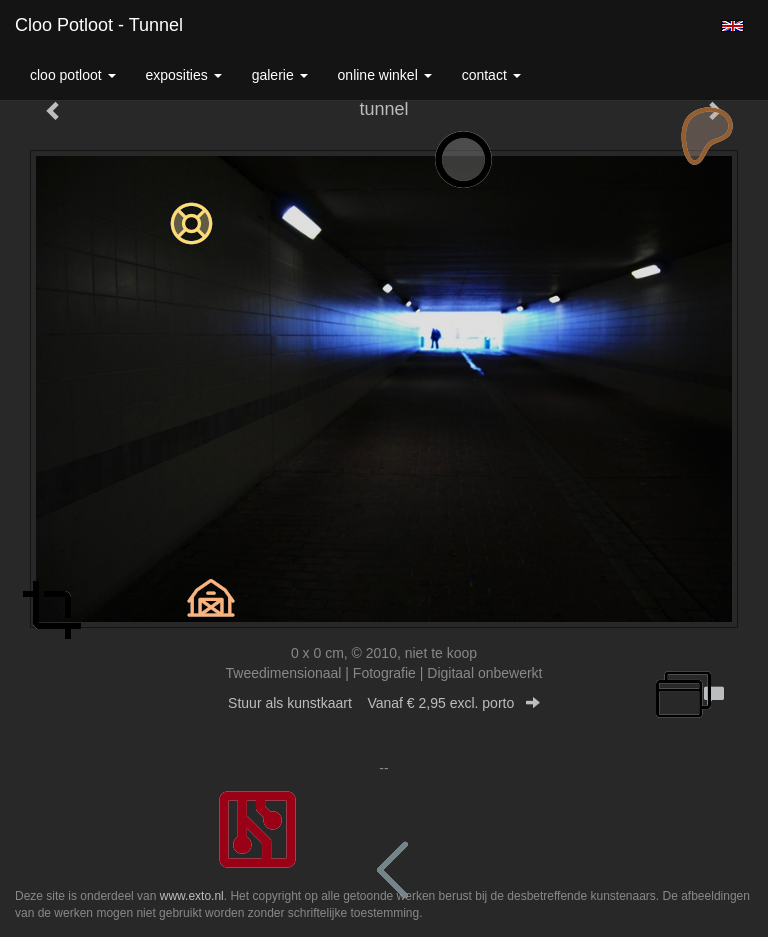 The image size is (768, 937). Describe the element at coordinates (705, 135) in the screenshot. I see `link to patreon profile or support page` at that location.